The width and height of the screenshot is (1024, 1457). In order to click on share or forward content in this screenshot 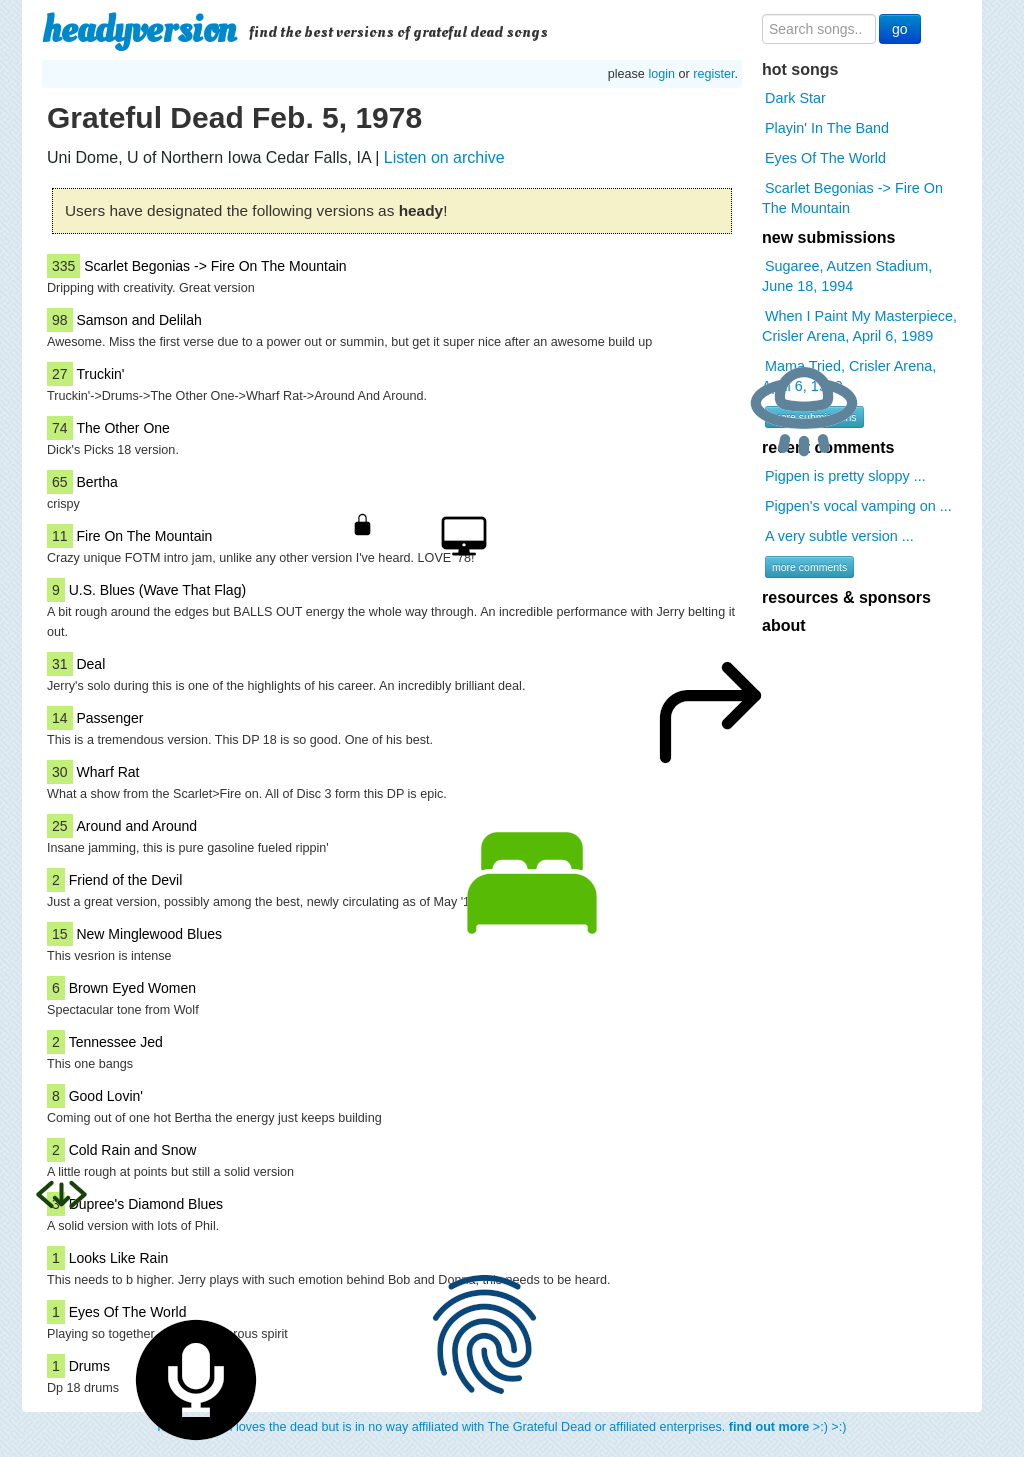, I will do `click(710, 712)`.